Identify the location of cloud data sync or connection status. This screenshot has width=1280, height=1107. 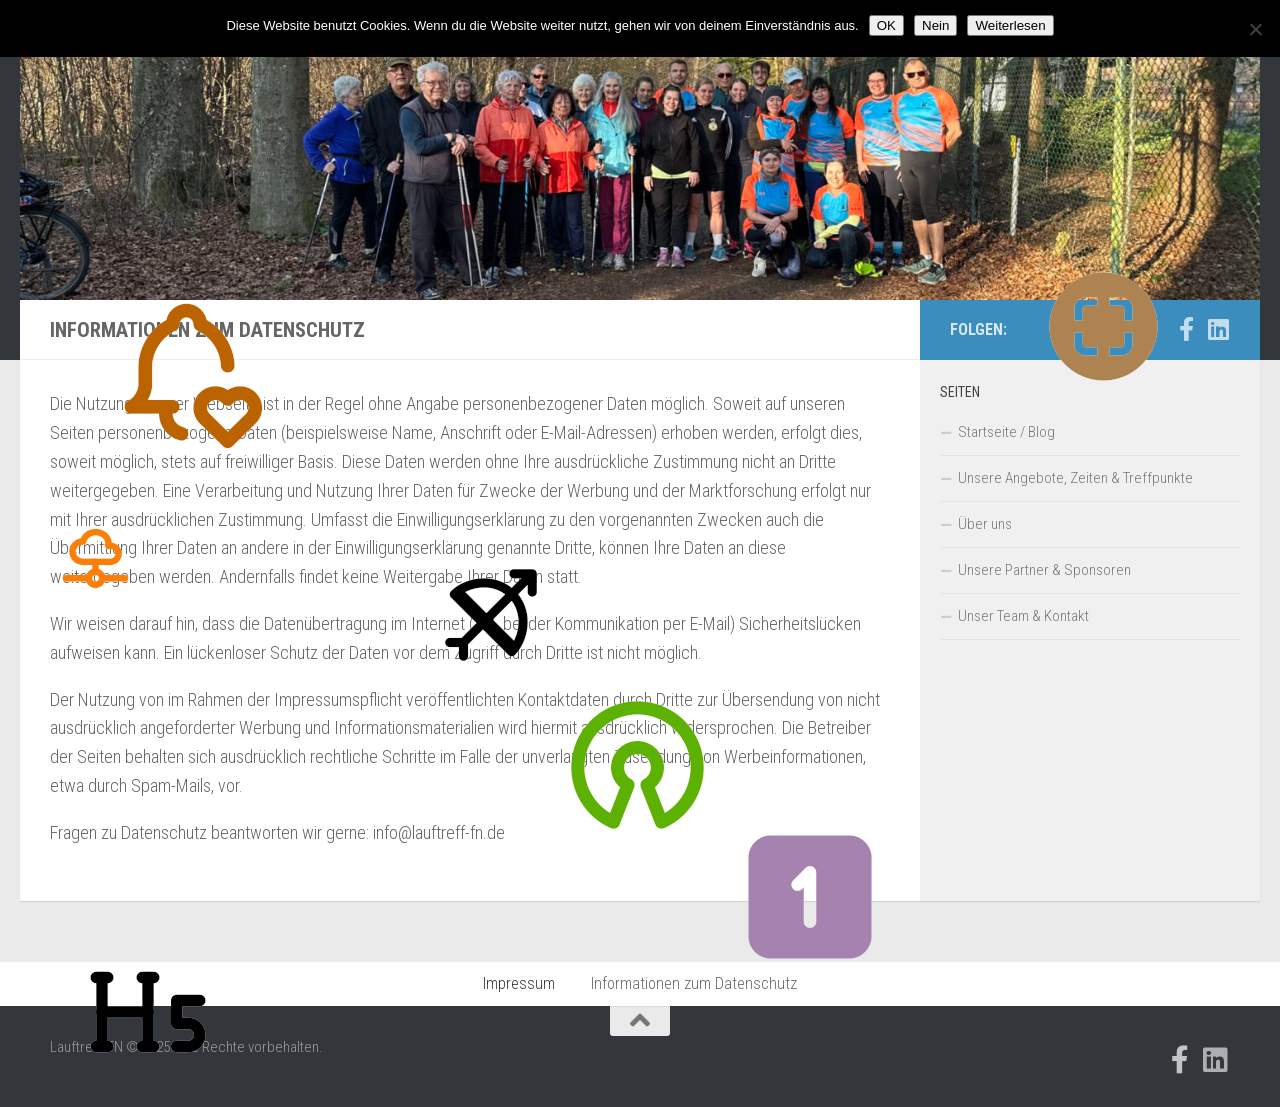
(95, 558).